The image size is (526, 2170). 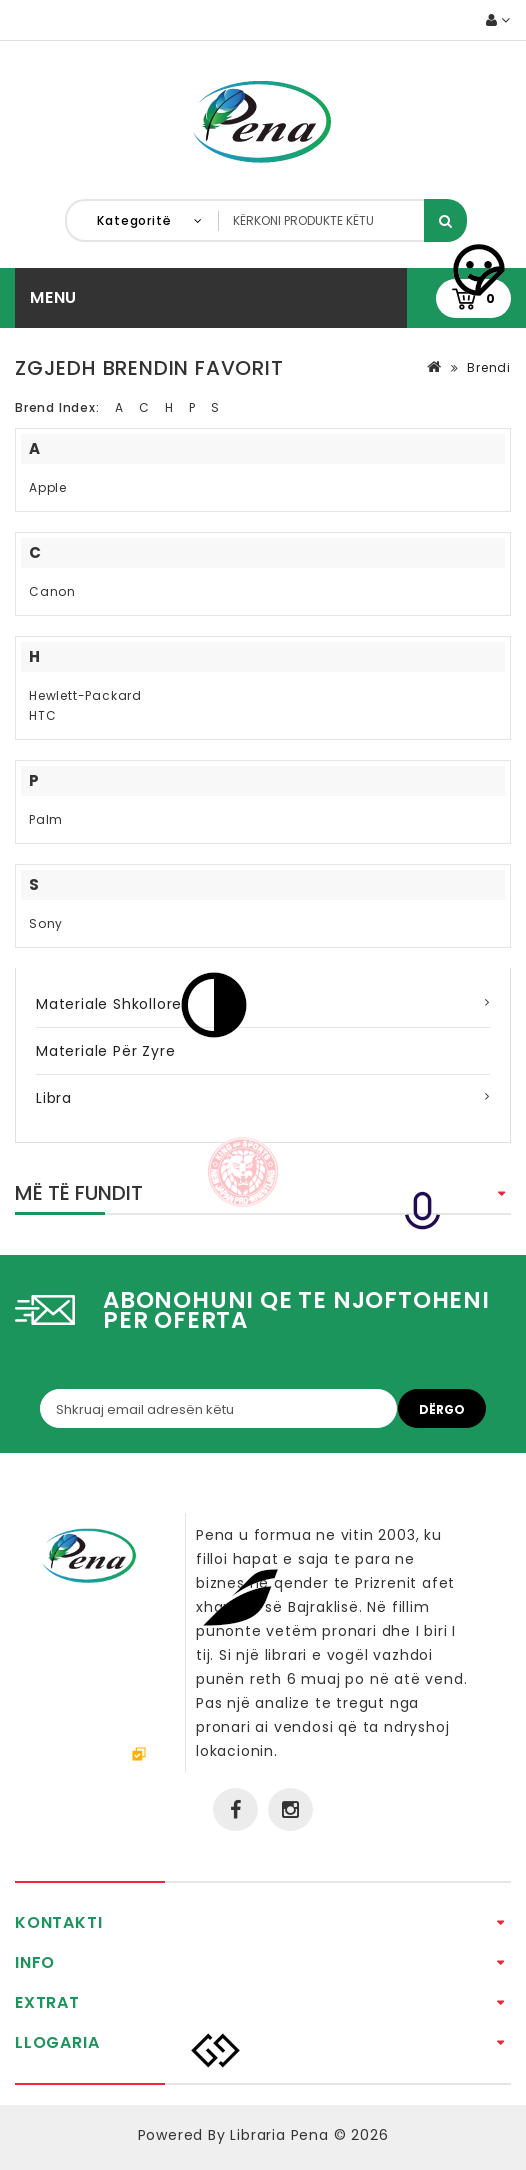 I want to click on new japan pro-wrestling official logo, so click(x=243, y=1172).